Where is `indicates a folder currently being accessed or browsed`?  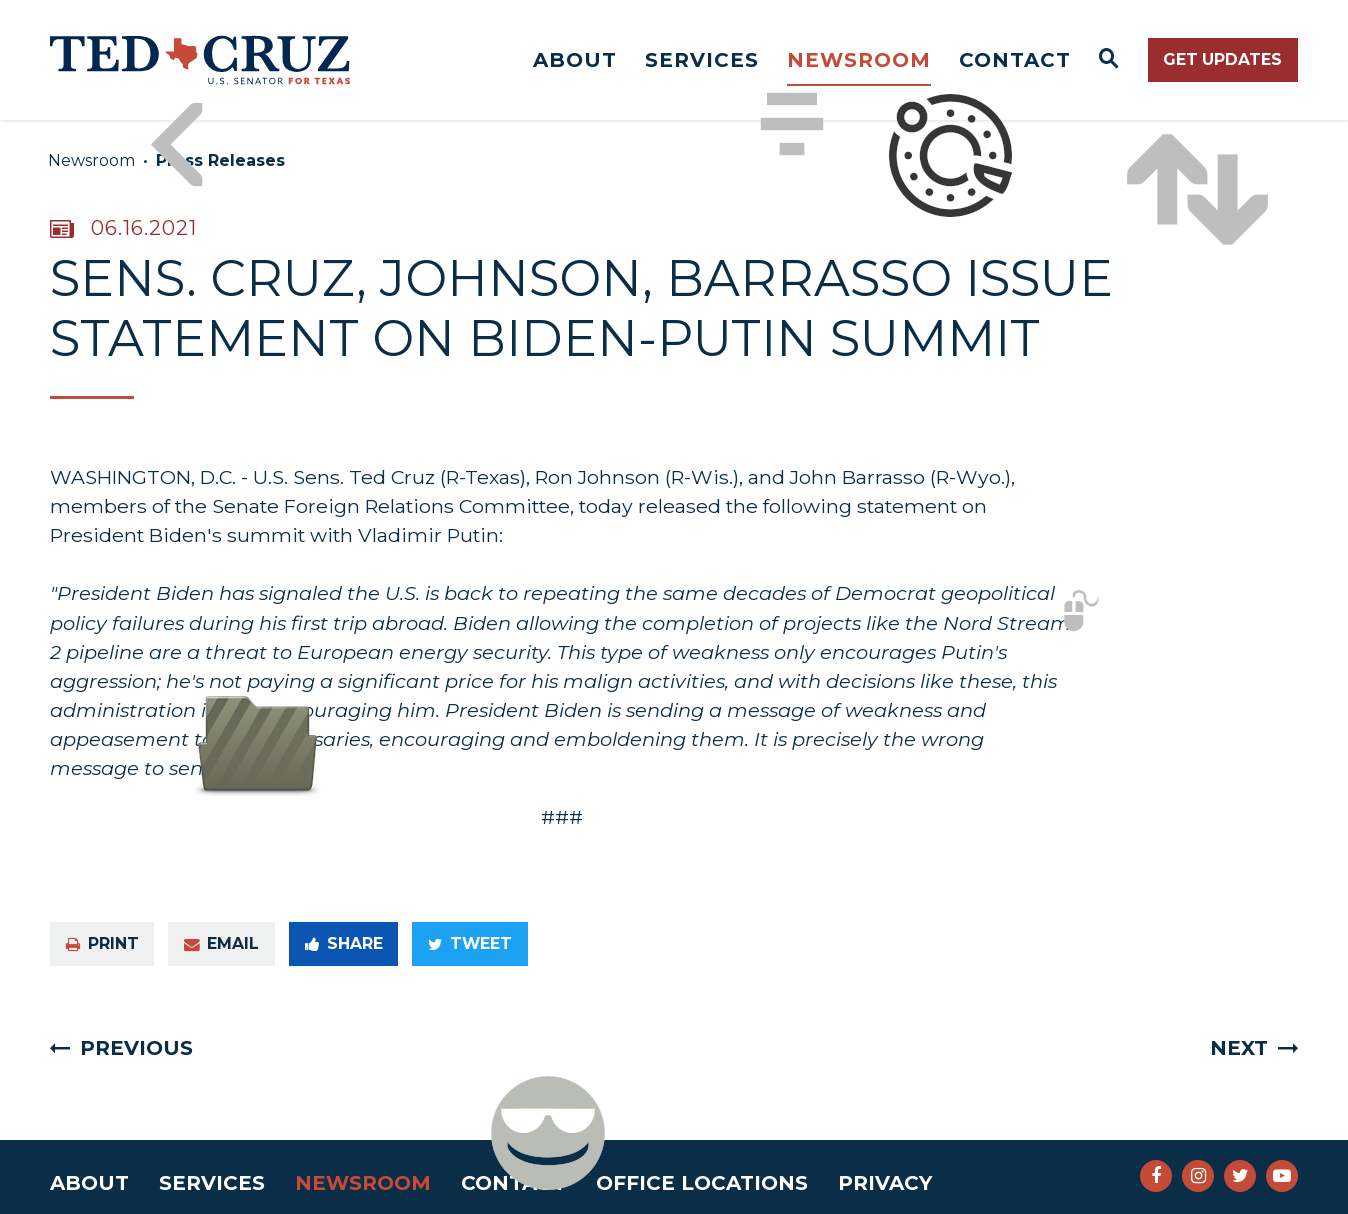
indicates a folder currently being accessed or browsed is located at coordinates (257, 749).